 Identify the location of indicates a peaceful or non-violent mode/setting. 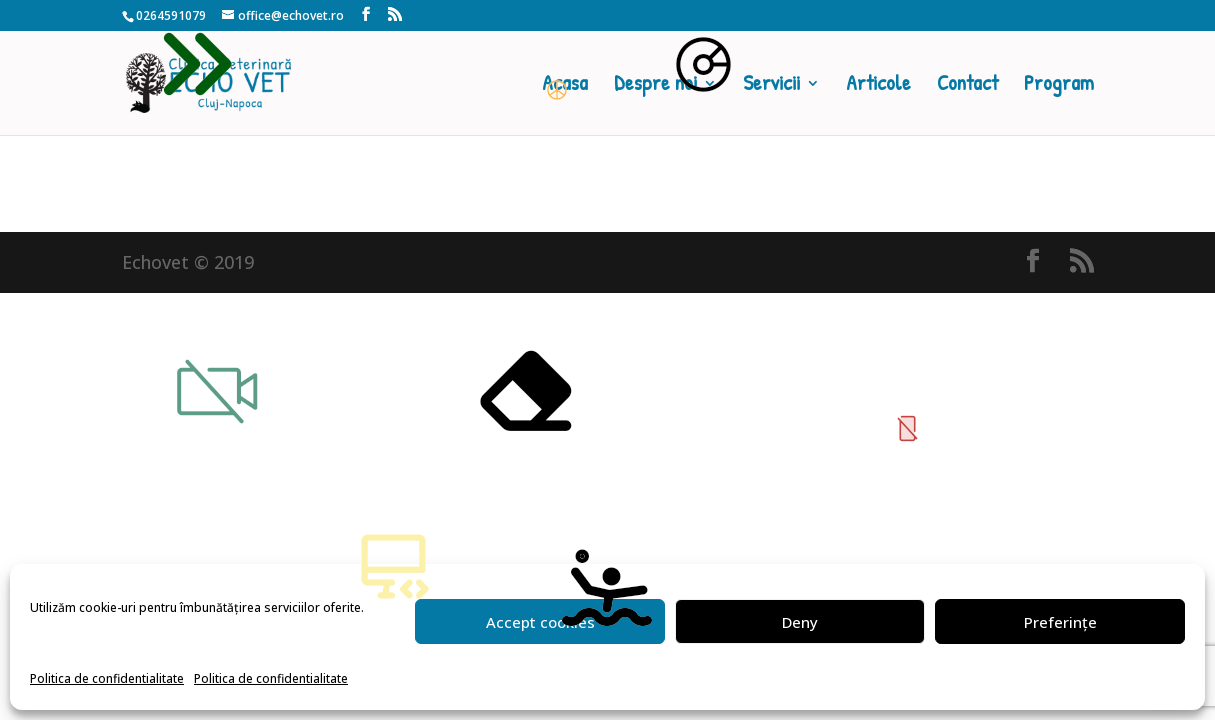
(557, 90).